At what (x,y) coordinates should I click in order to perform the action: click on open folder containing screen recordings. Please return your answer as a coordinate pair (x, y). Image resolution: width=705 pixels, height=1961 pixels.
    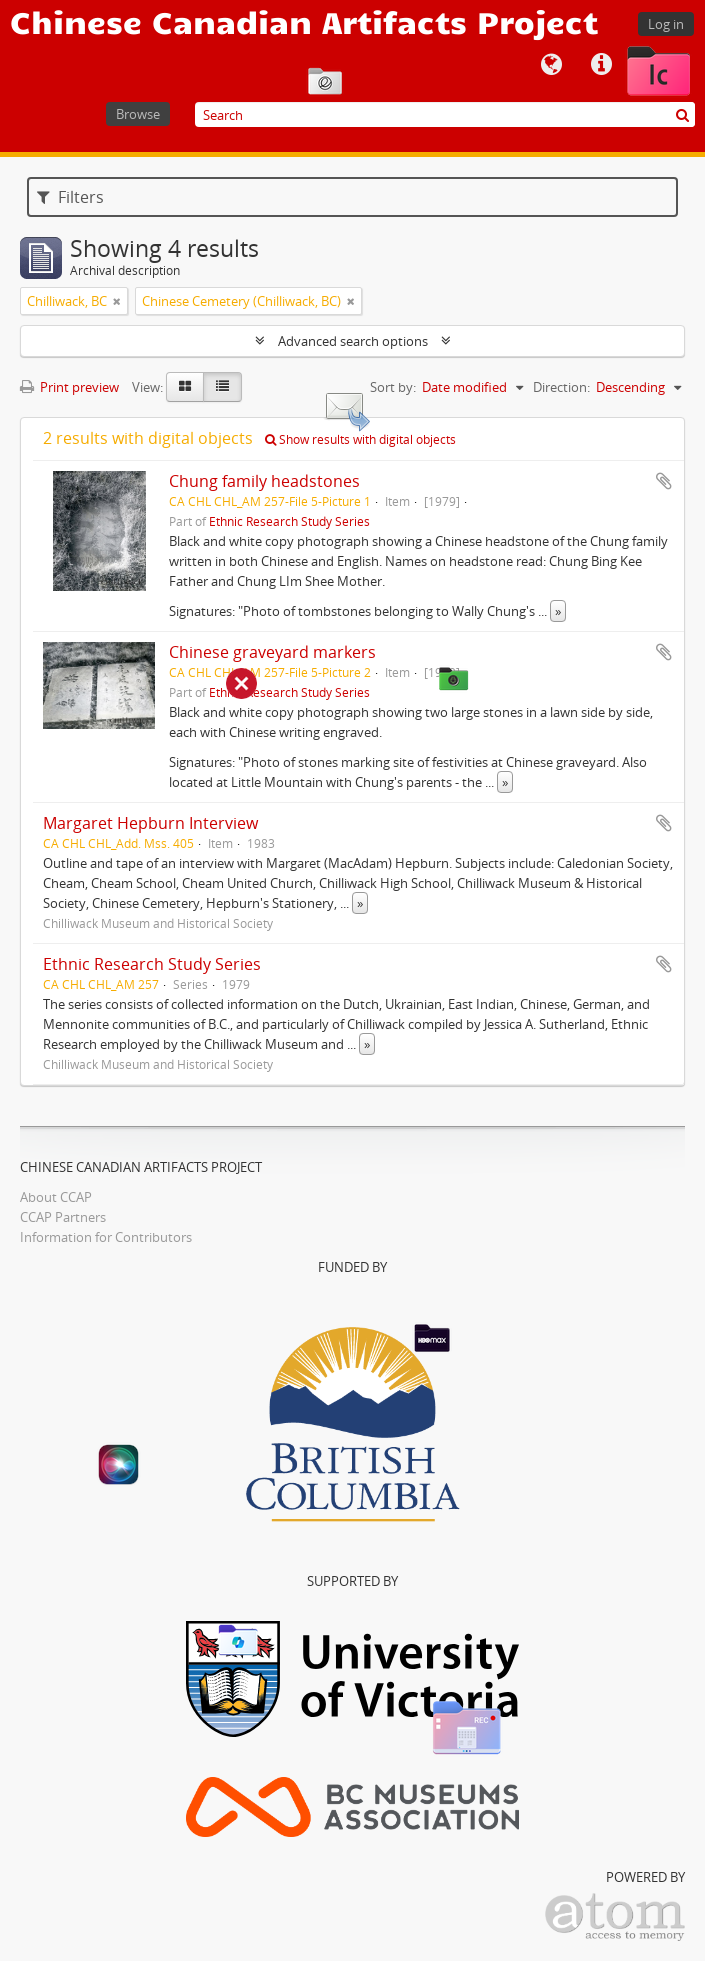
    Looking at the image, I should click on (466, 1729).